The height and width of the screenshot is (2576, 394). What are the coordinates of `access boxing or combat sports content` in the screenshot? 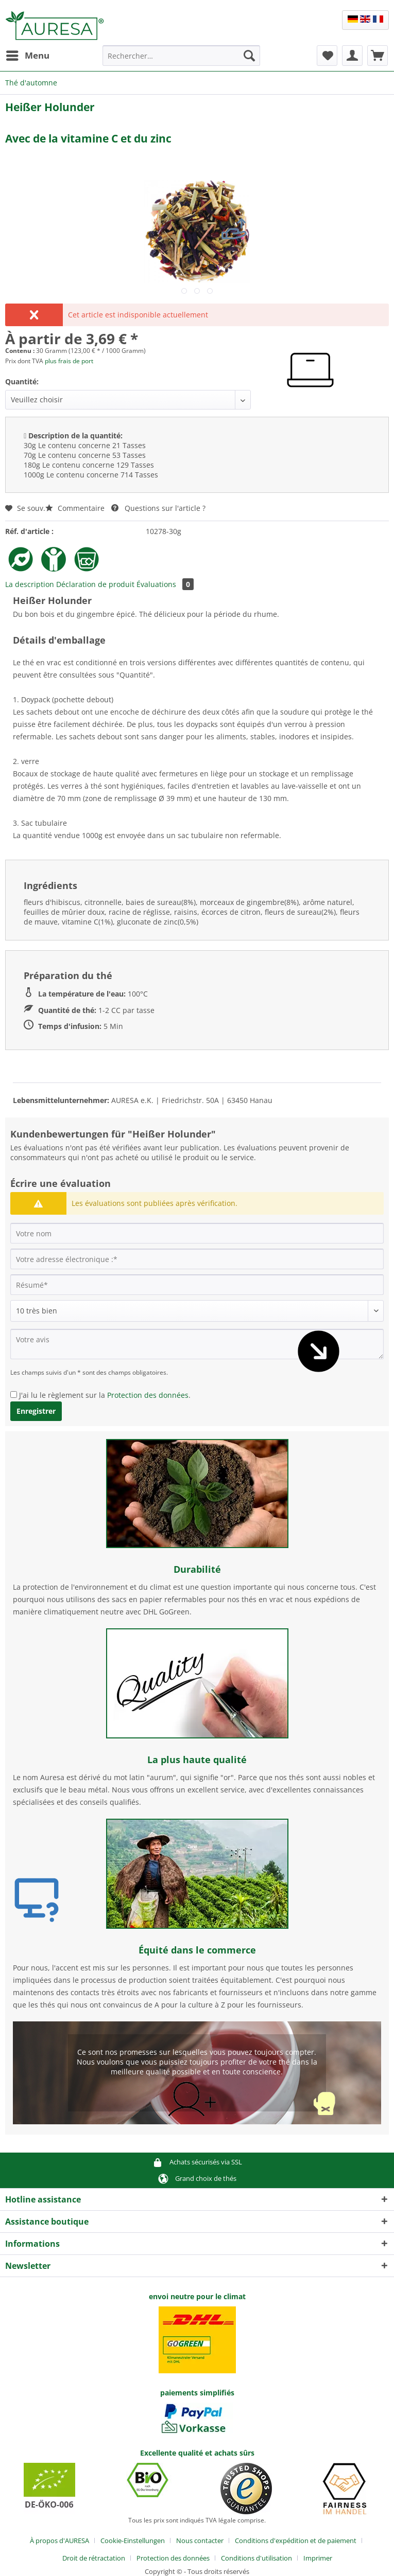 It's located at (324, 2104).